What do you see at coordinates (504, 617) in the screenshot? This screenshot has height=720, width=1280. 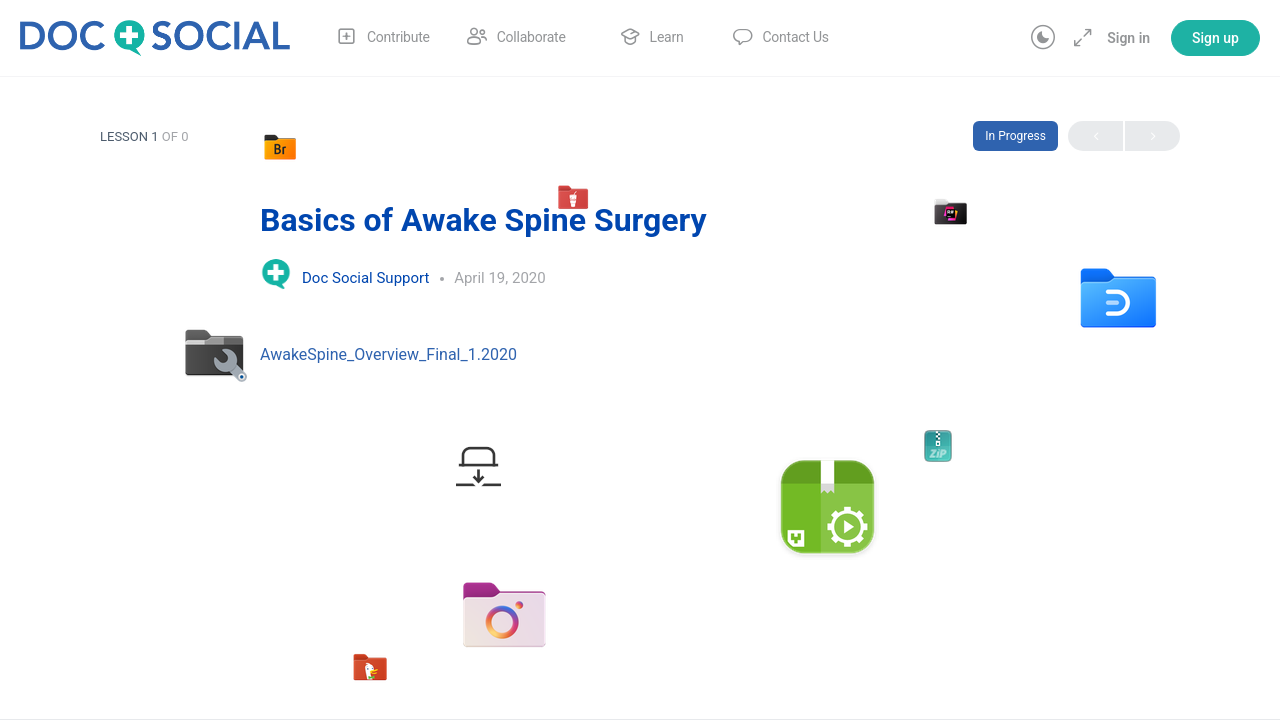 I see `open folder containing instagram downloads` at bounding box center [504, 617].